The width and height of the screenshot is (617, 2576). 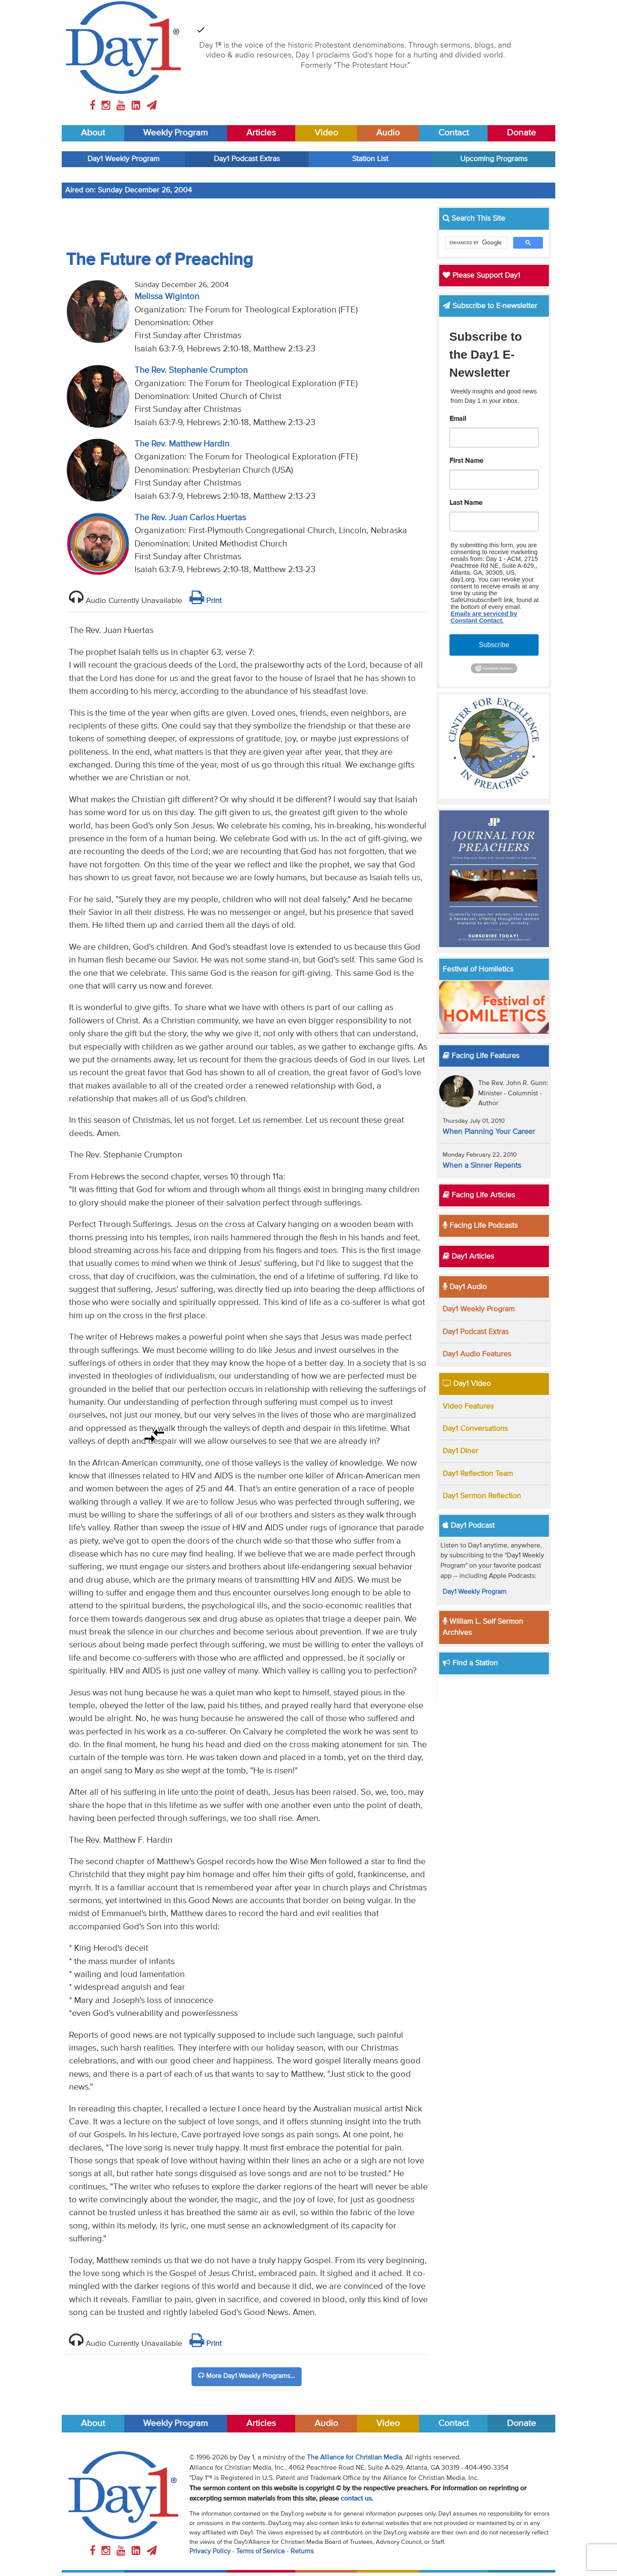 I want to click on confirm or submit an action, so click(x=201, y=30).